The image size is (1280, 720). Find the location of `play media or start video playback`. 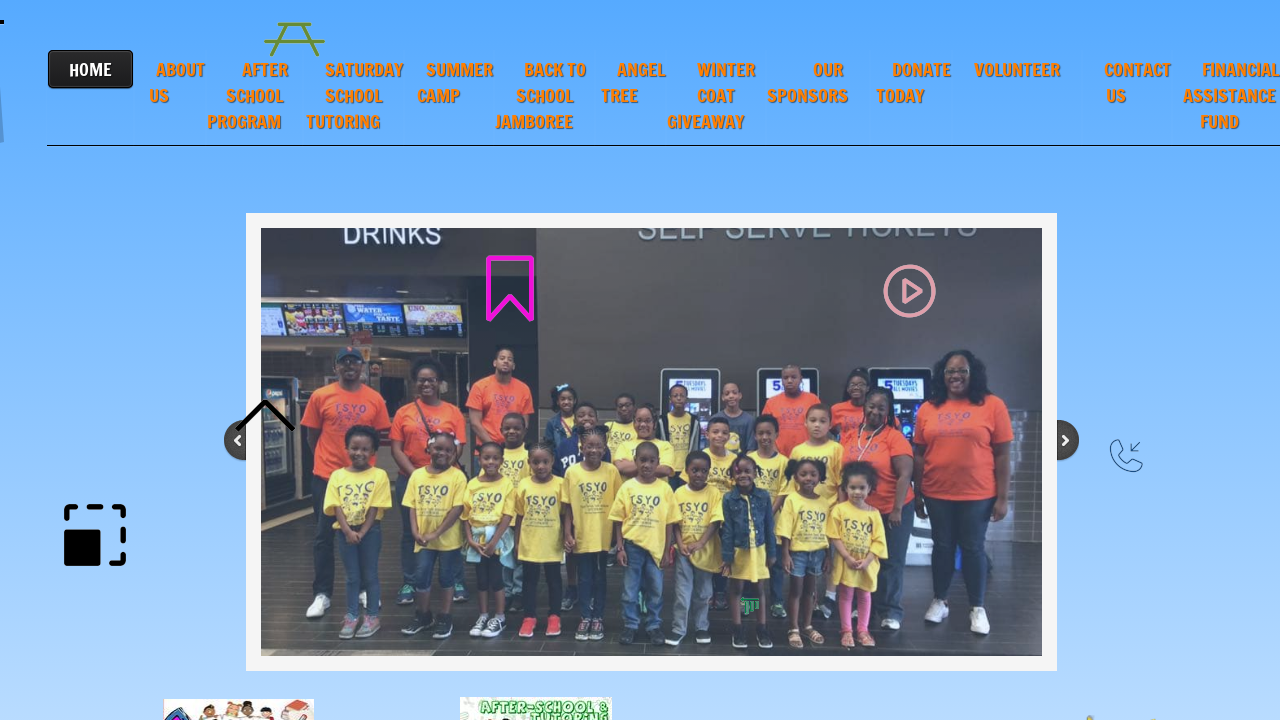

play media or start video playback is located at coordinates (910, 291).